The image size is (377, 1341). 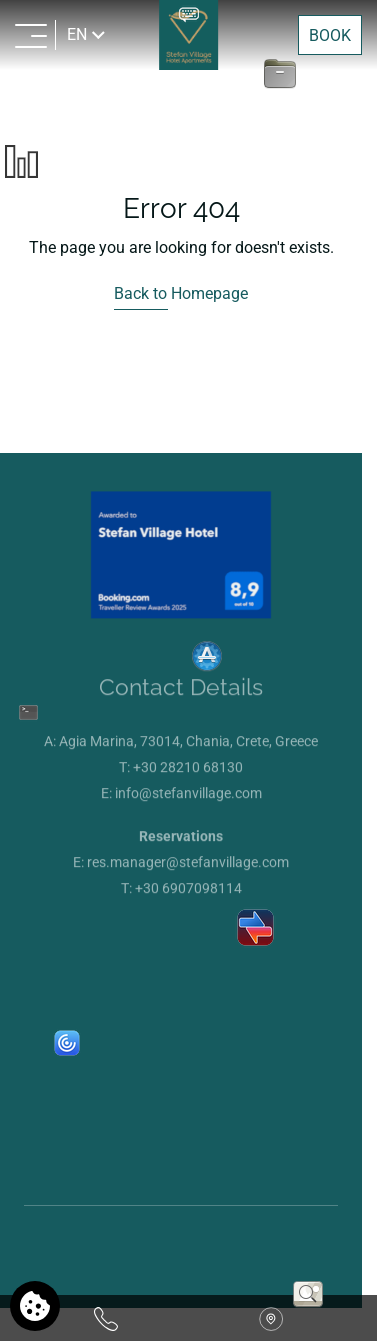 I want to click on open escambo currency or unit converter app, so click(x=255, y=927).